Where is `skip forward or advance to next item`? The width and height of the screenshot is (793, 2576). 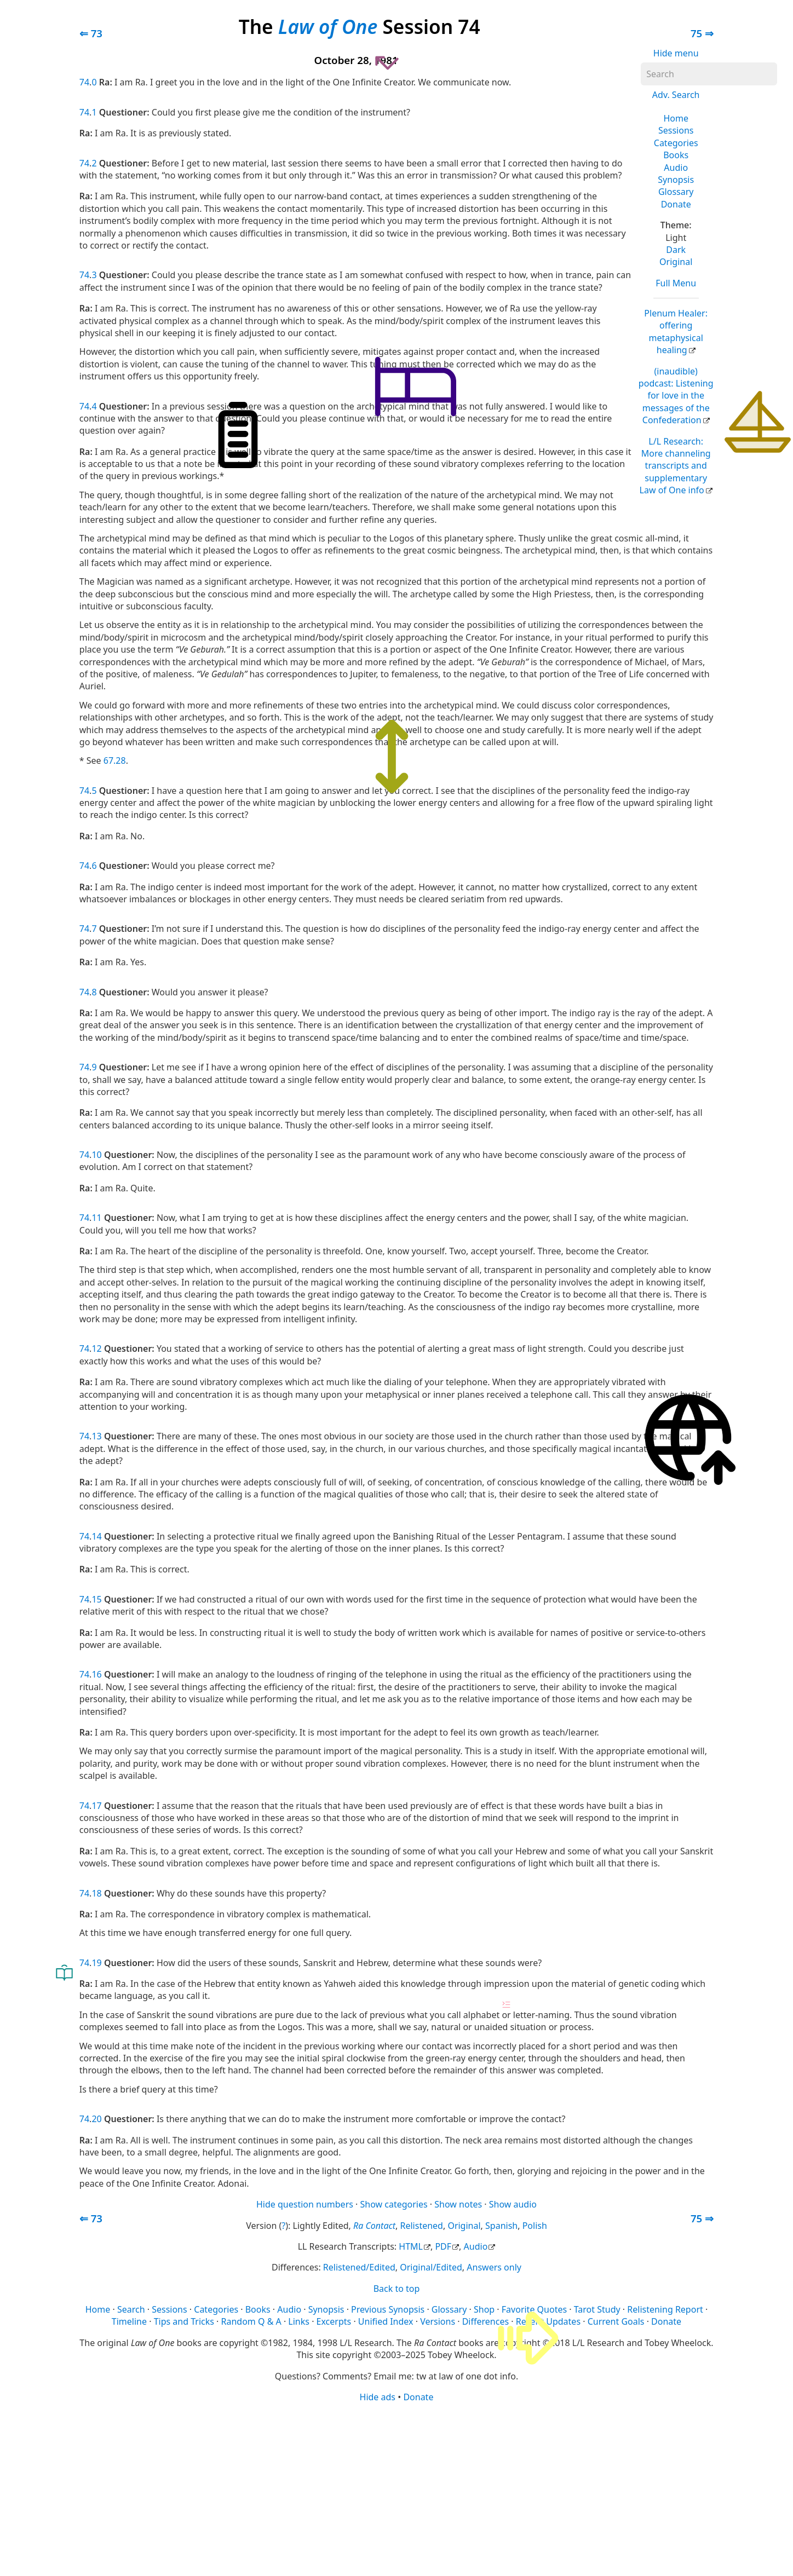
skip forward or advance to next item is located at coordinates (528, 2338).